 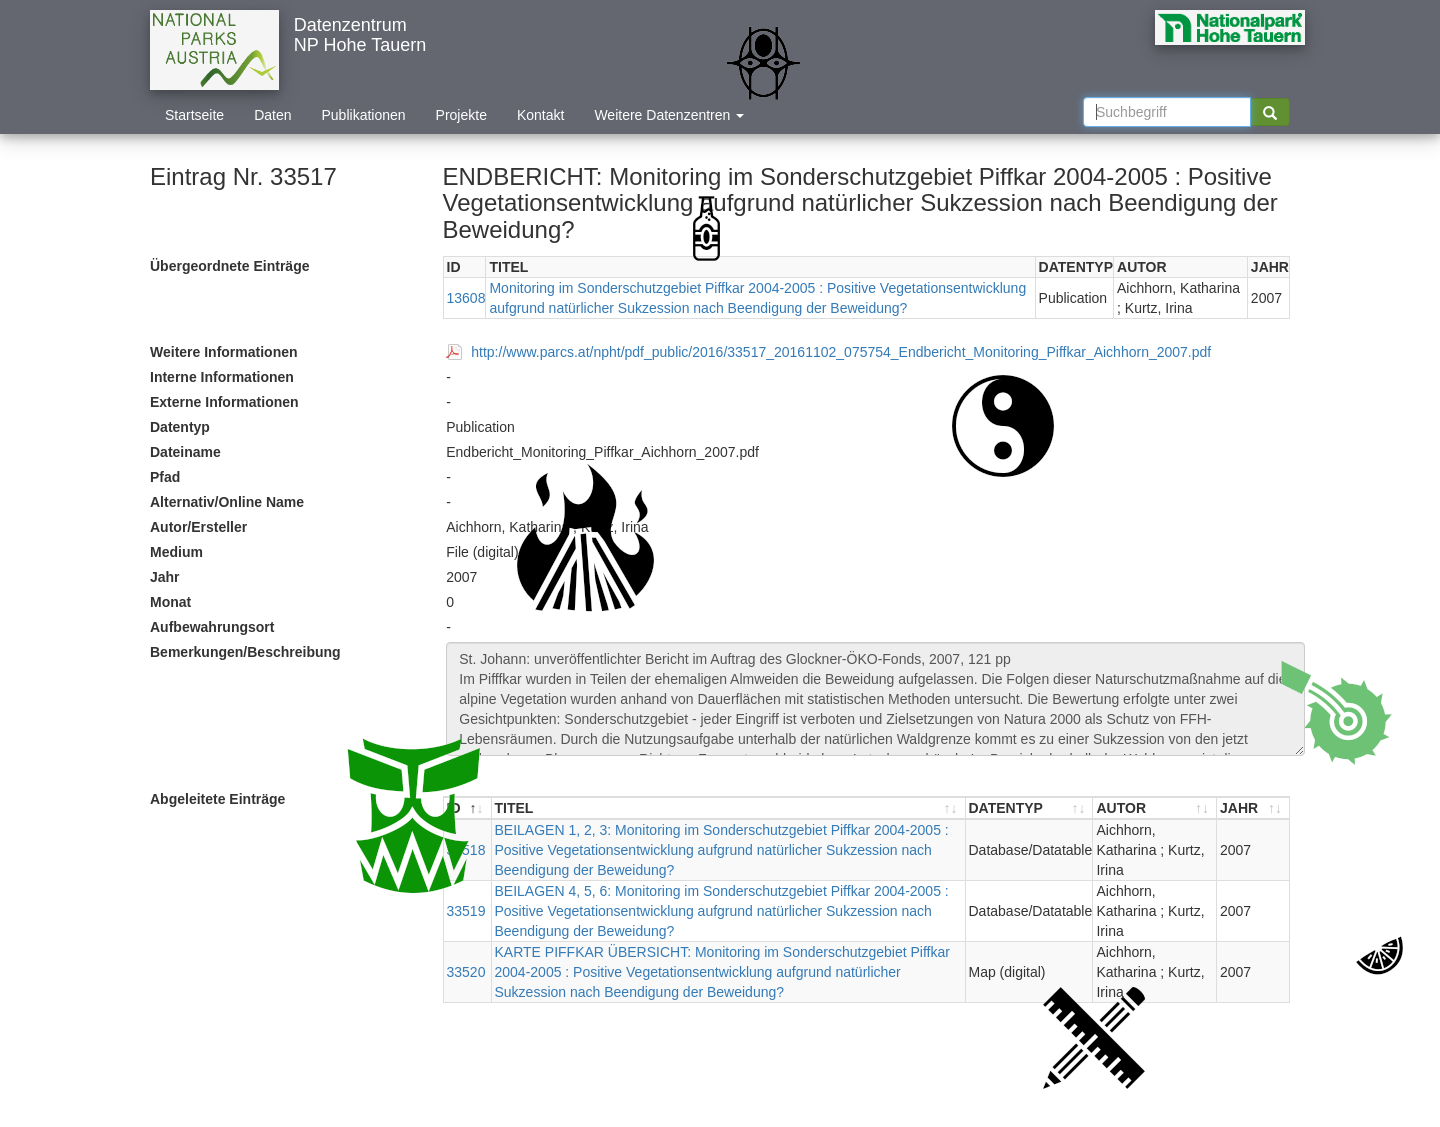 What do you see at coordinates (1094, 1038) in the screenshot?
I see `access design or drawing tools` at bounding box center [1094, 1038].